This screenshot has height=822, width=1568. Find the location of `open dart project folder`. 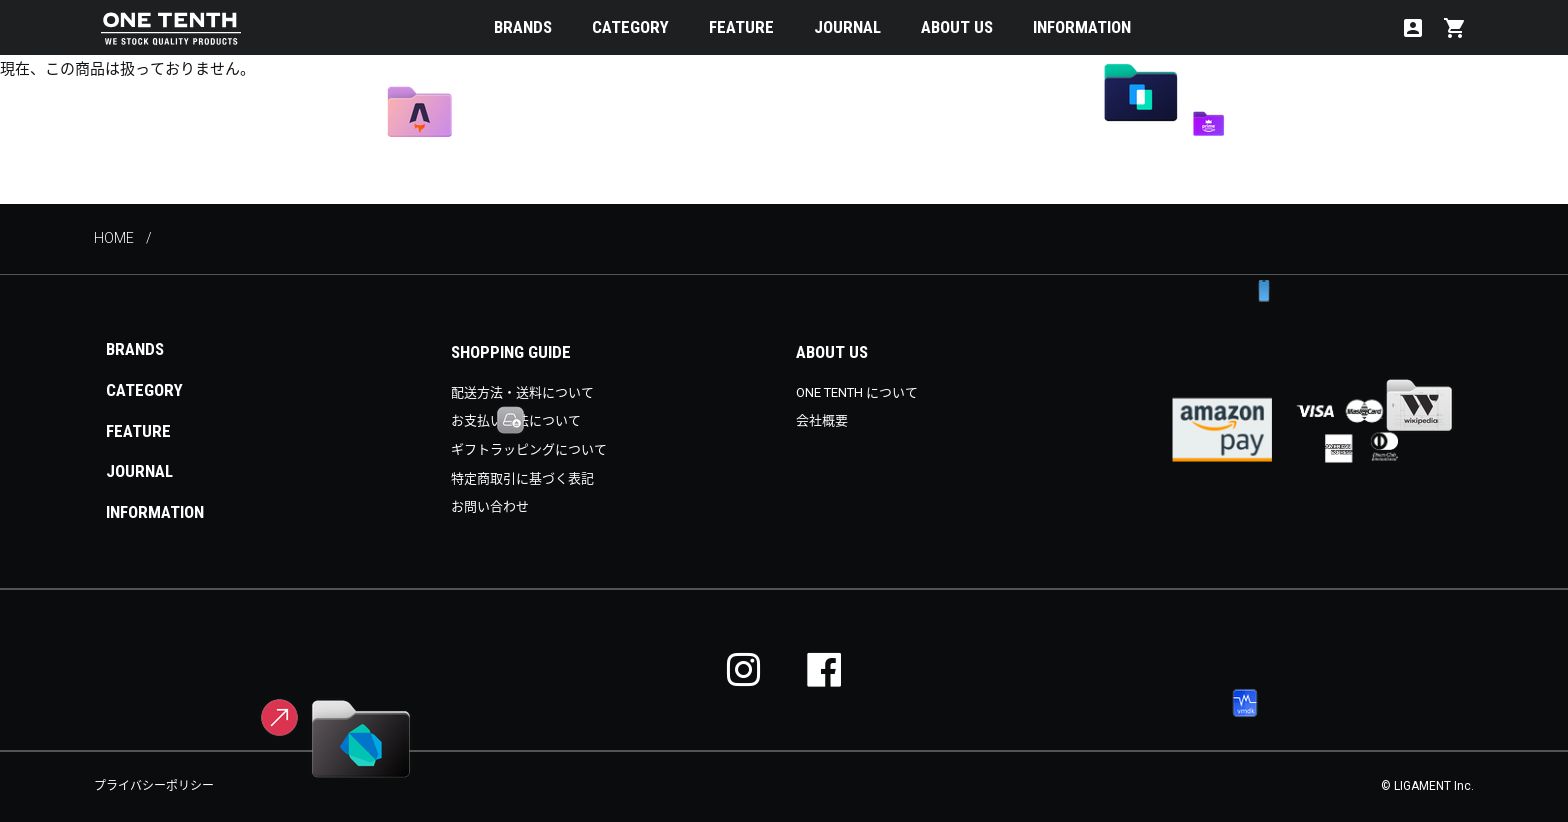

open dart project folder is located at coordinates (360, 741).